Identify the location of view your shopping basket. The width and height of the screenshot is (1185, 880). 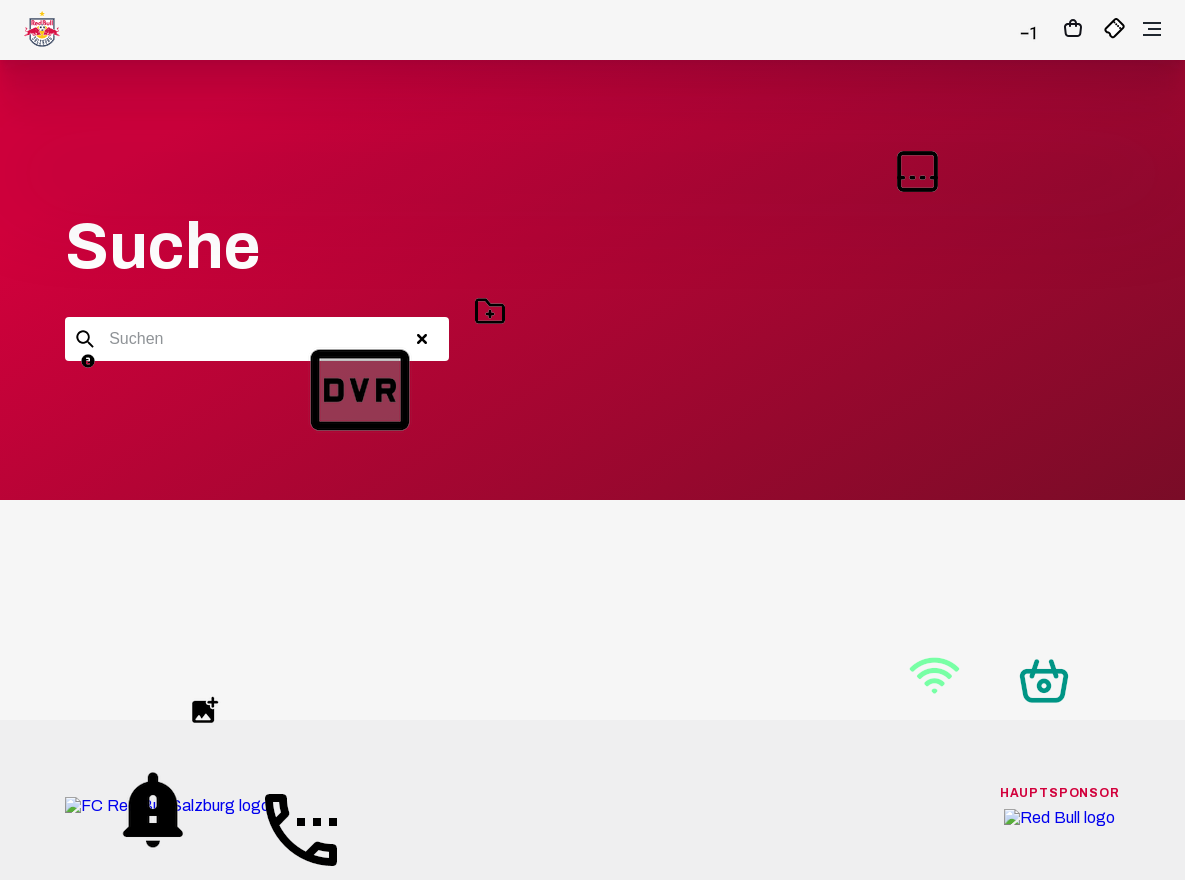
(1044, 681).